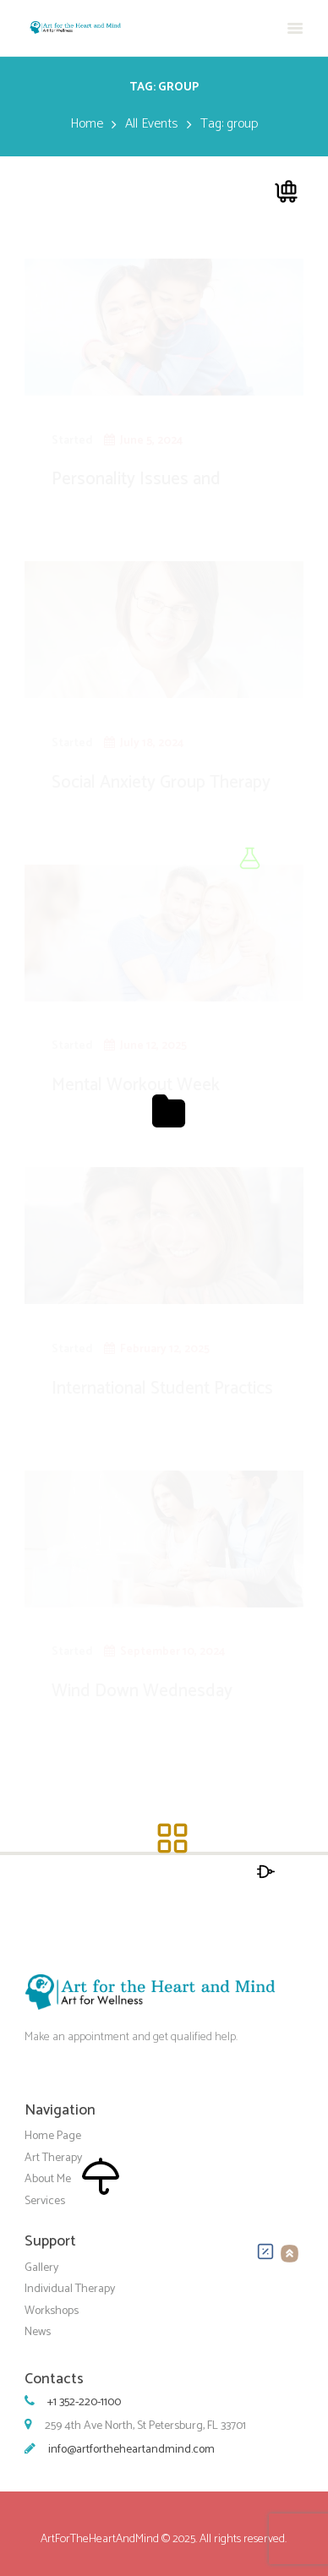 The width and height of the screenshot is (328, 2576). Describe the element at coordinates (265, 1871) in the screenshot. I see `represents a NAND logic gate in circuit design` at that location.